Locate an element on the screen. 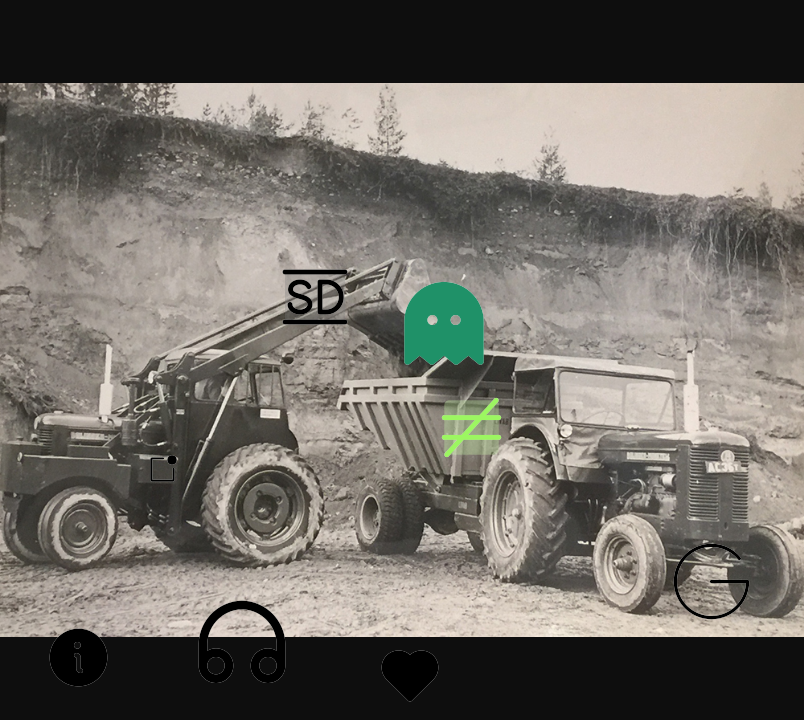 This screenshot has height=720, width=804. toggle ghost mode or invisible status is located at coordinates (444, 325).